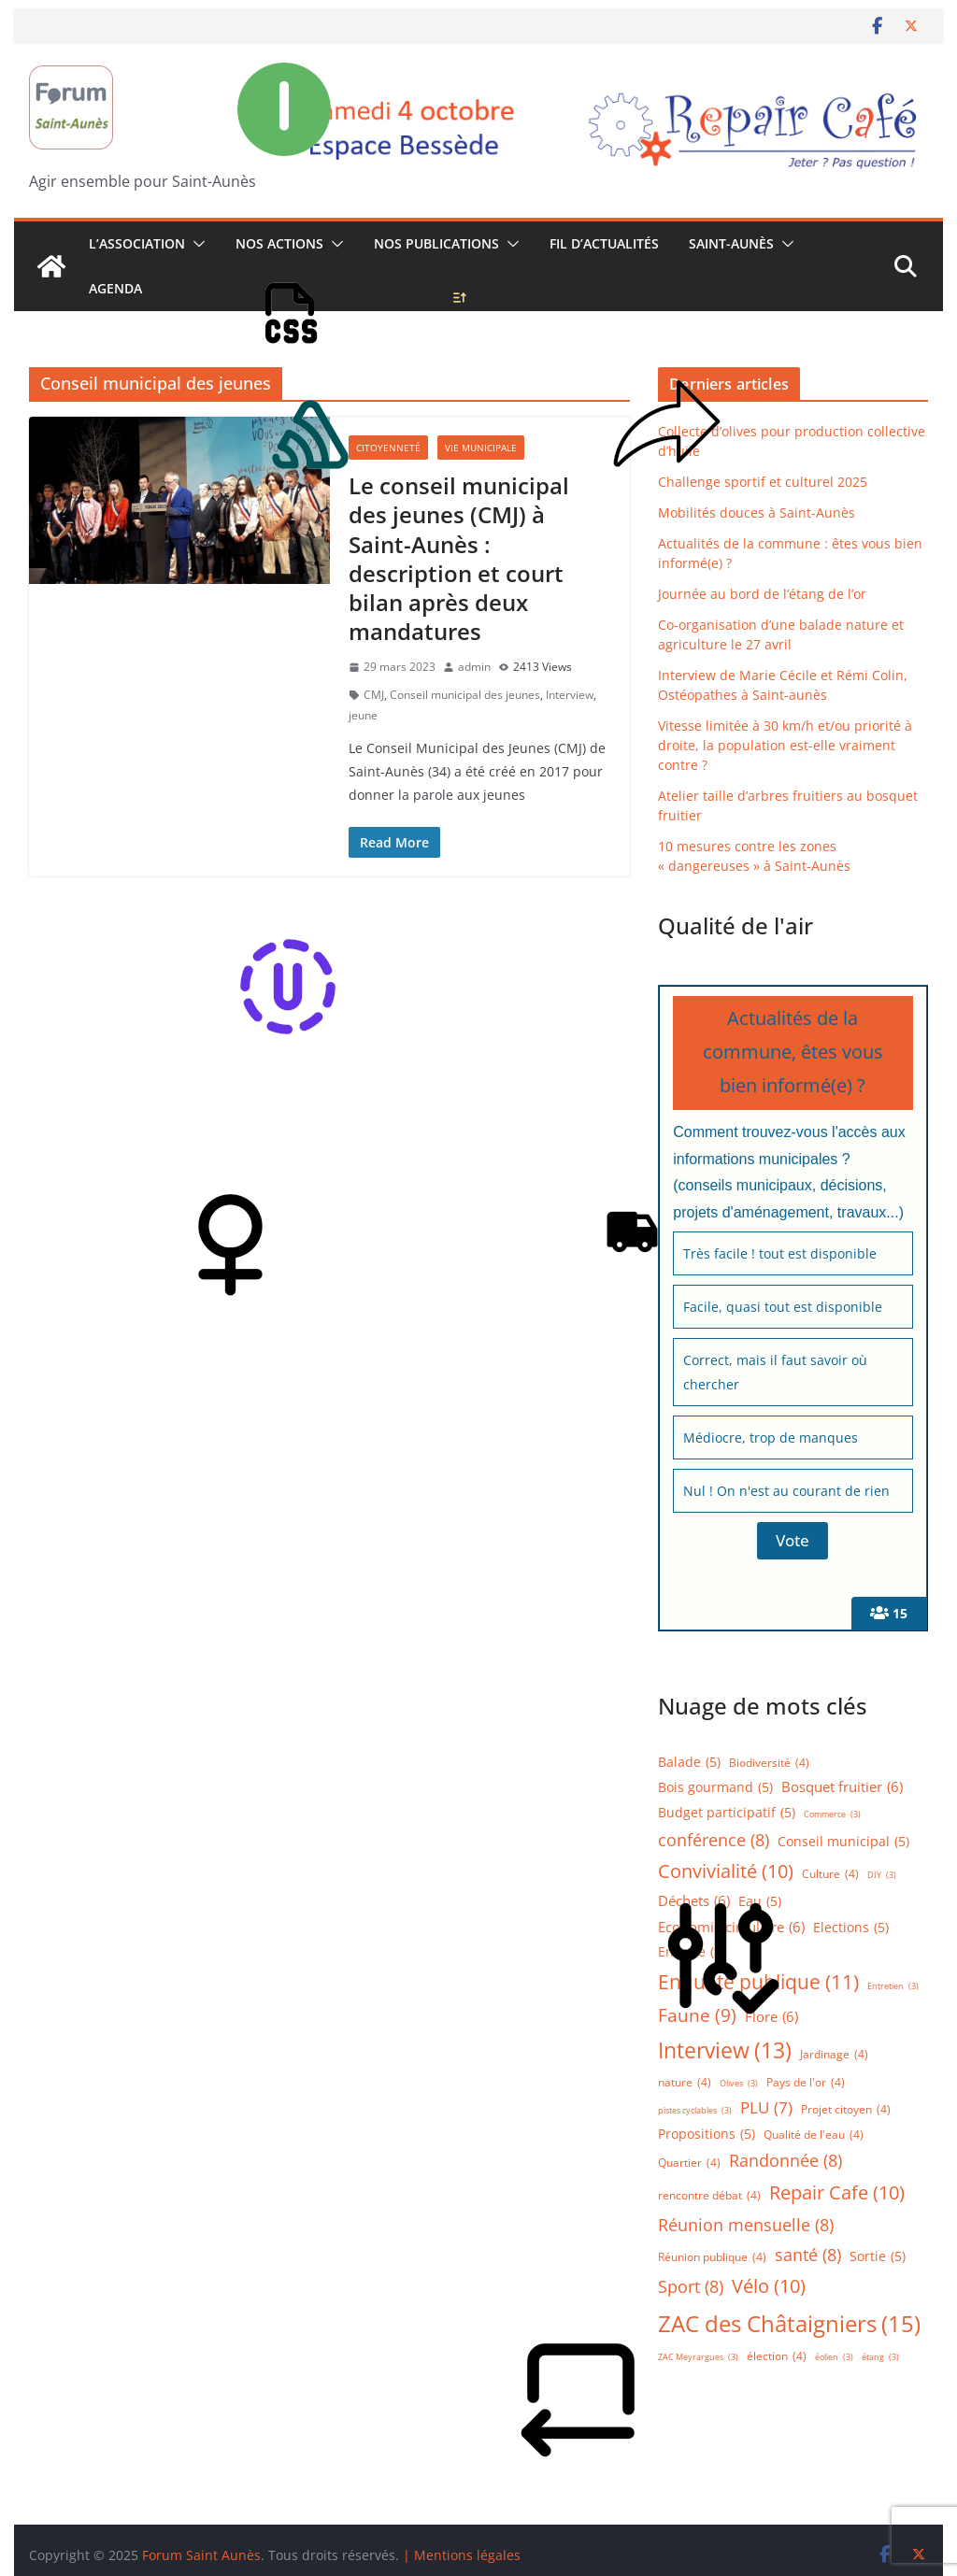 The width and height of the screenshot is (957, 2576). Describe the element at coordinates (230, 1242) in the screenshot. I see `select femme gender identity` at that location.